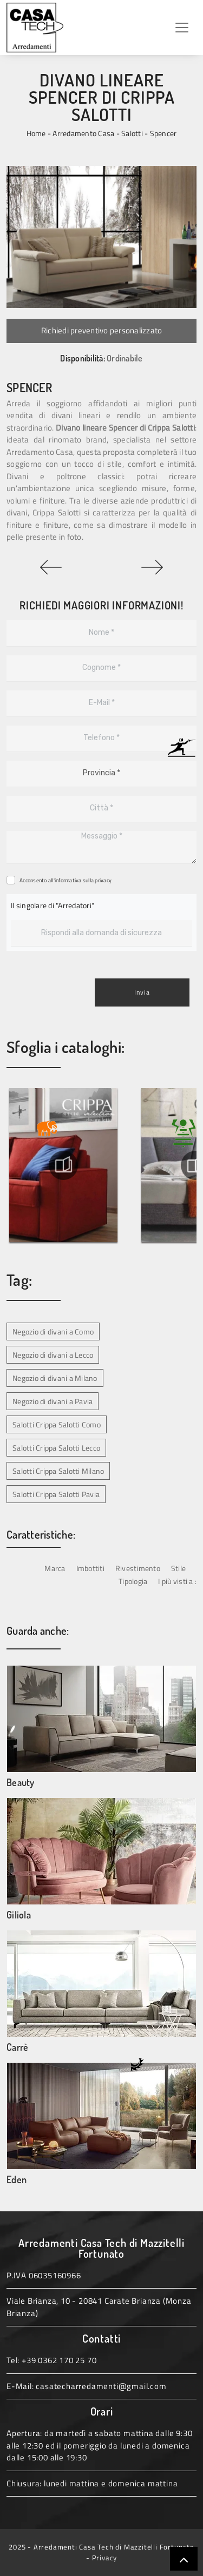  What do you see at coordinates (181, 747) in the screenshot?
I see `access fencing sports content or activities` at bounding box center [181, 747].